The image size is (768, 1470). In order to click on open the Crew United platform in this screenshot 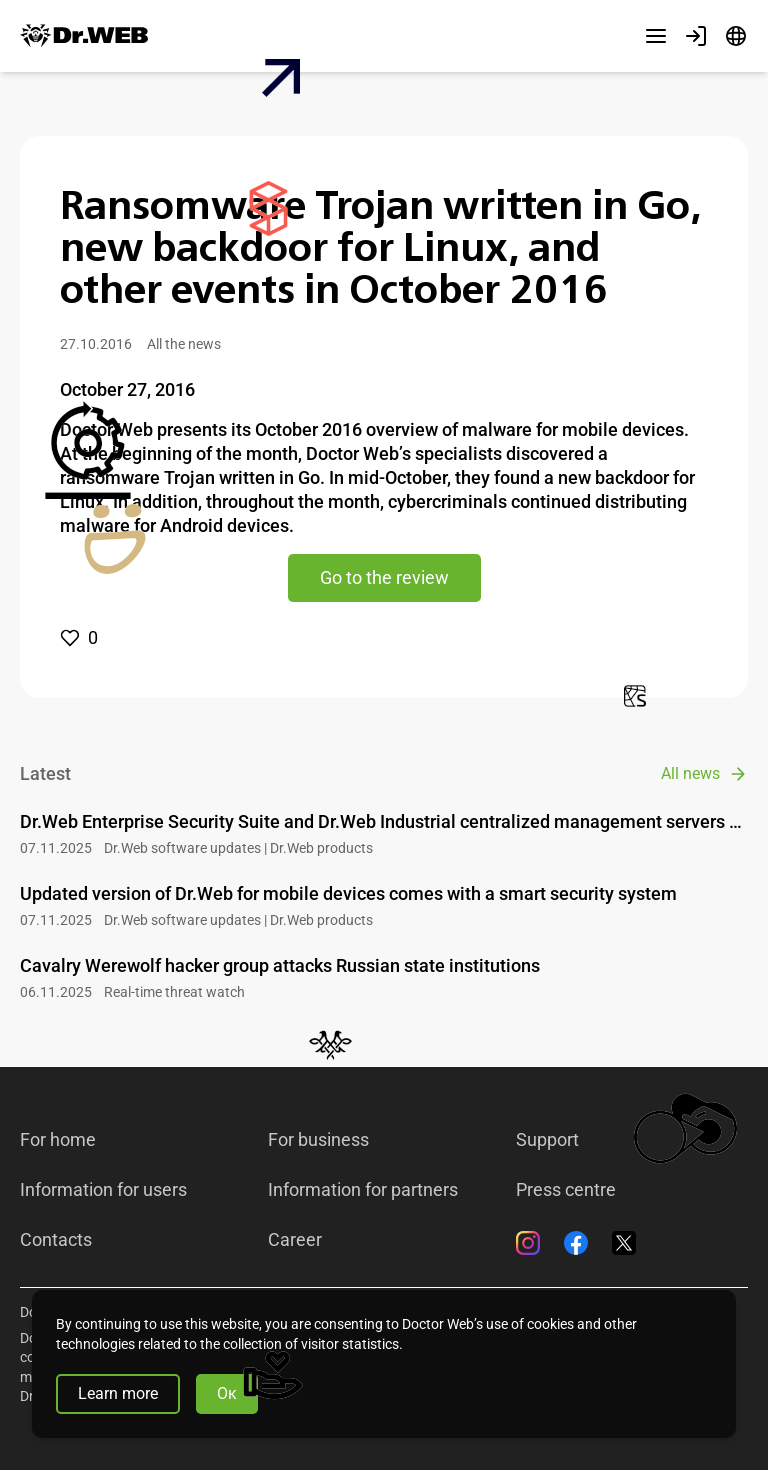, I will do `click(685, 1128)`.